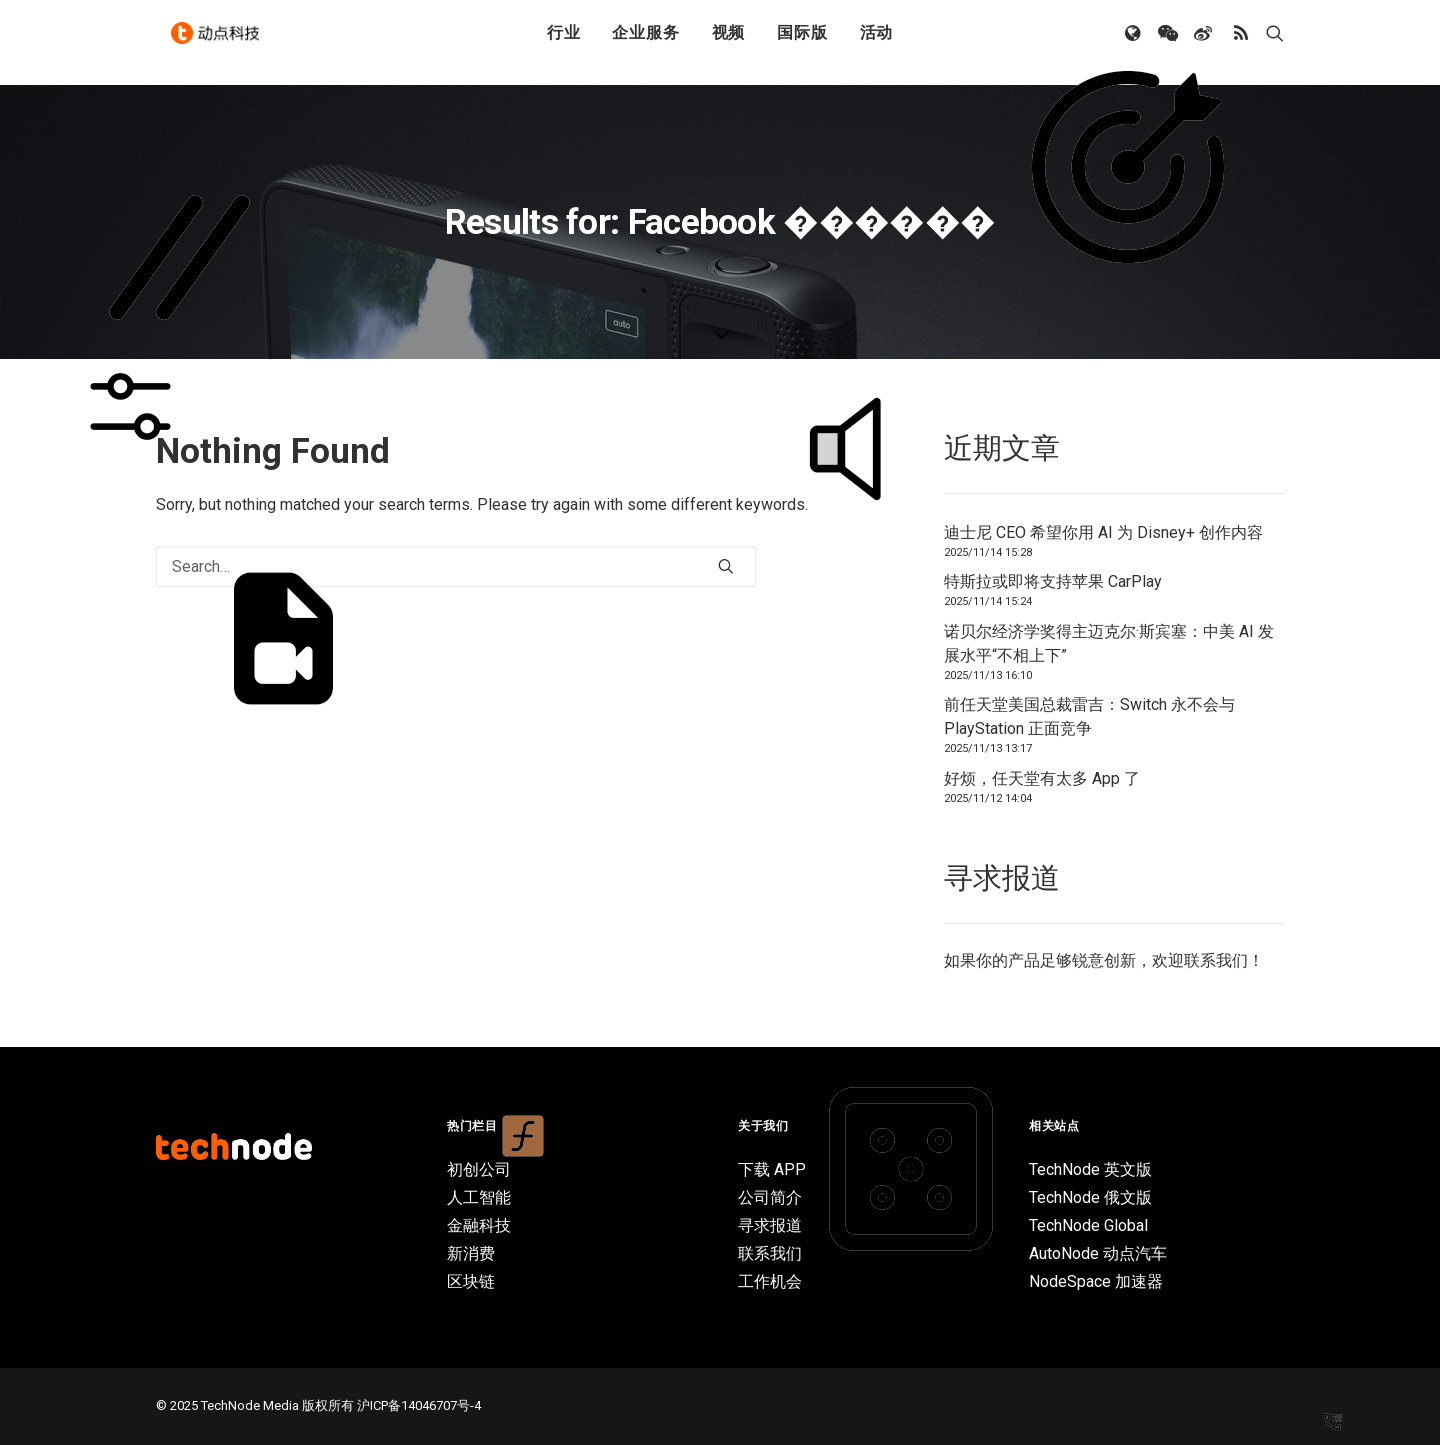 The height and width of the screenshot is (1445, 1440). What do you see at coordinates (179, 257) in the screenshot?
I see `indicates a separator or divider between elements` at bounding box center [179, 257].